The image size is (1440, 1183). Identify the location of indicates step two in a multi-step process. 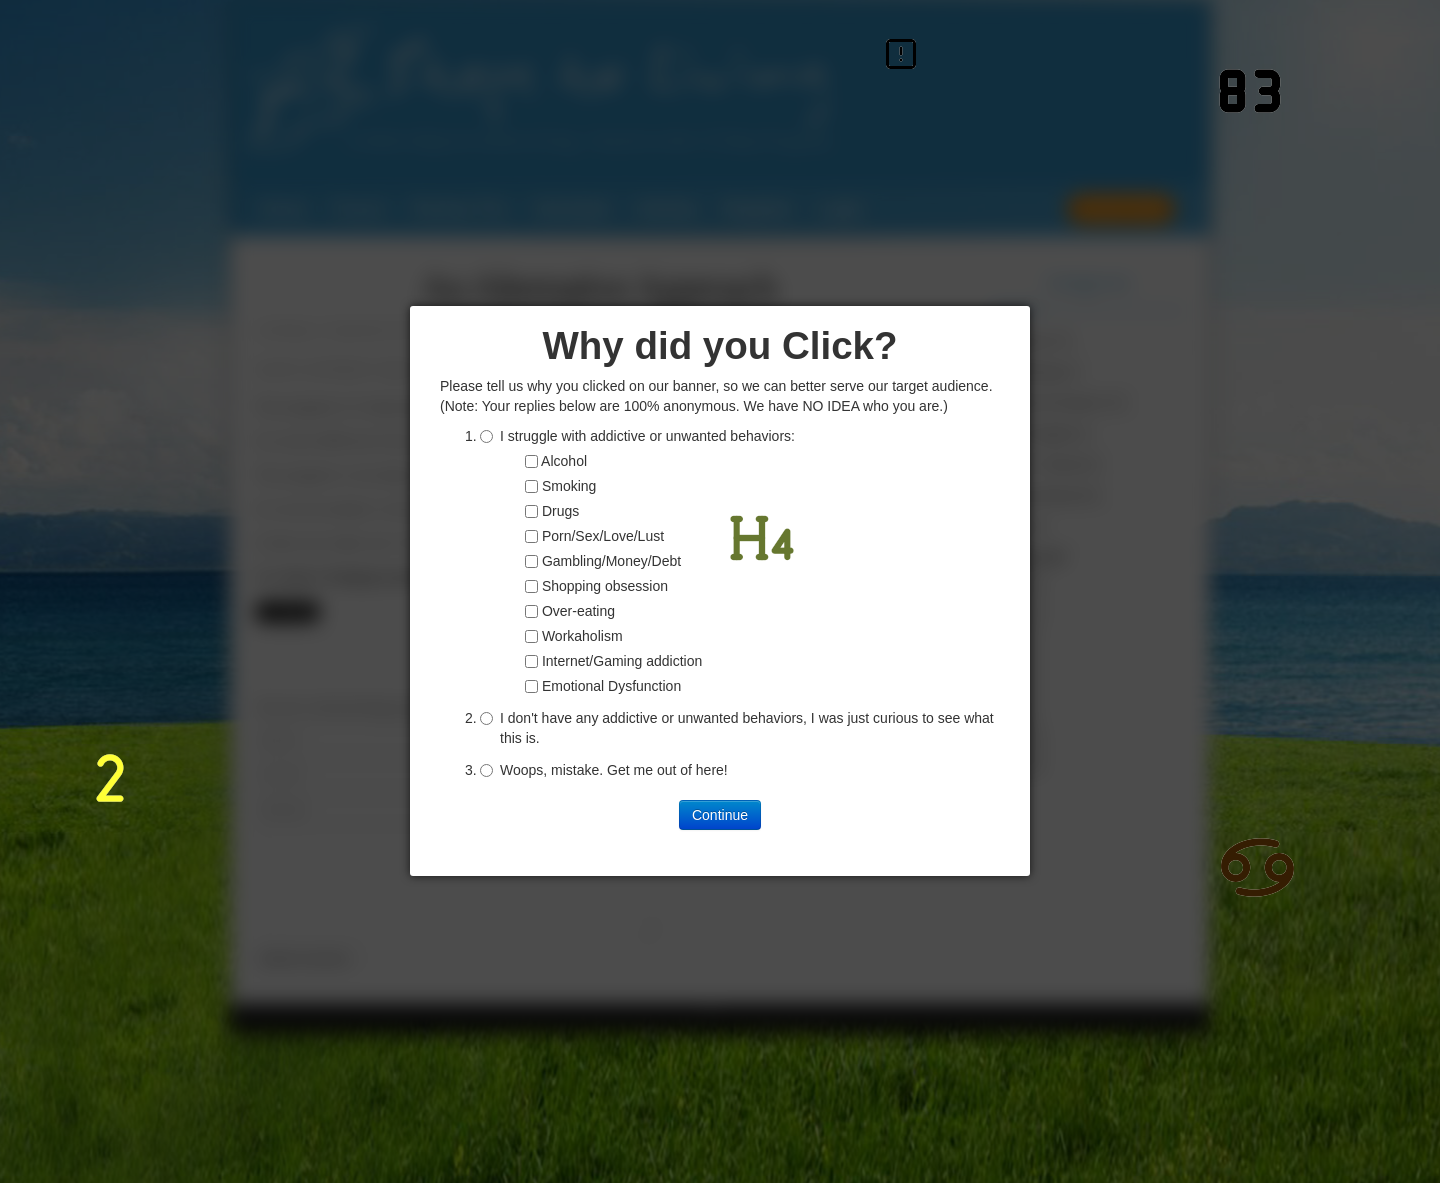
(110, 778).